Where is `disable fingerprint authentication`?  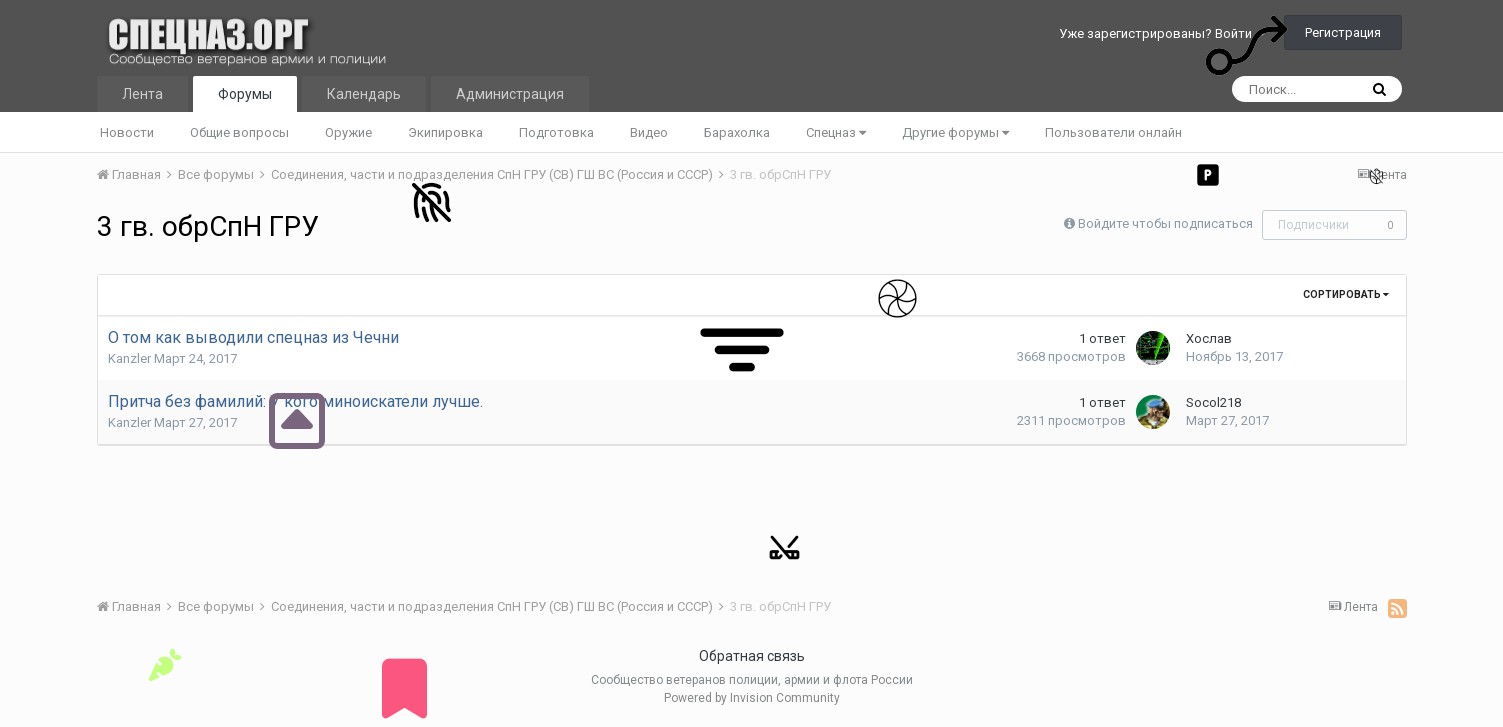 disable fingerprint authentication is located at coordinates (431, 202).